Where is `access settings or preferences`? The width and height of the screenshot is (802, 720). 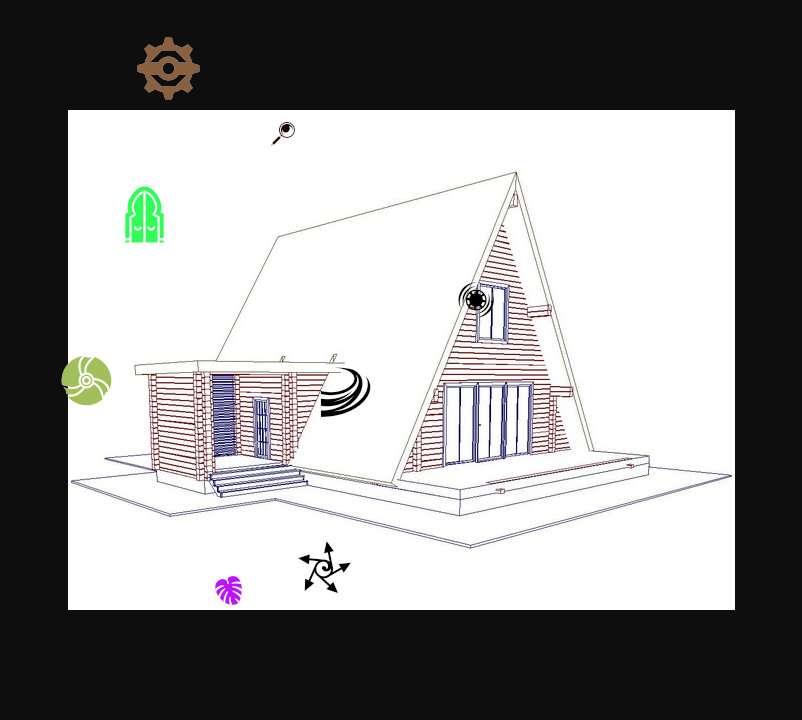
access settings or preferences is located at coordinates (168, 68).